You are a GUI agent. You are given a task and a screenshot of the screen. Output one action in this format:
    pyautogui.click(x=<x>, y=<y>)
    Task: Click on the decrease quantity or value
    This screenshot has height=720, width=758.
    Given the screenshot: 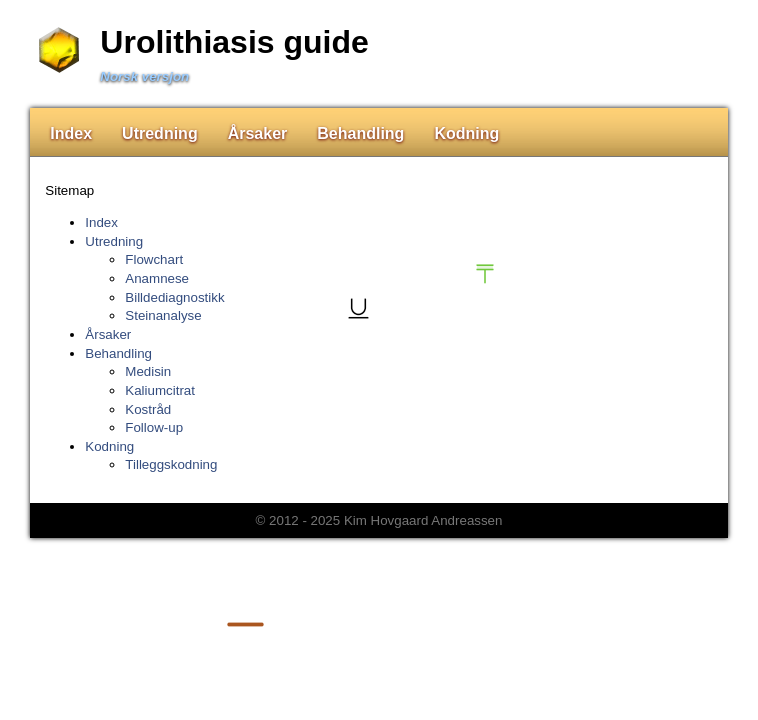 What is the action you would take?
    pyautogui.click(x=245, y=624)
    